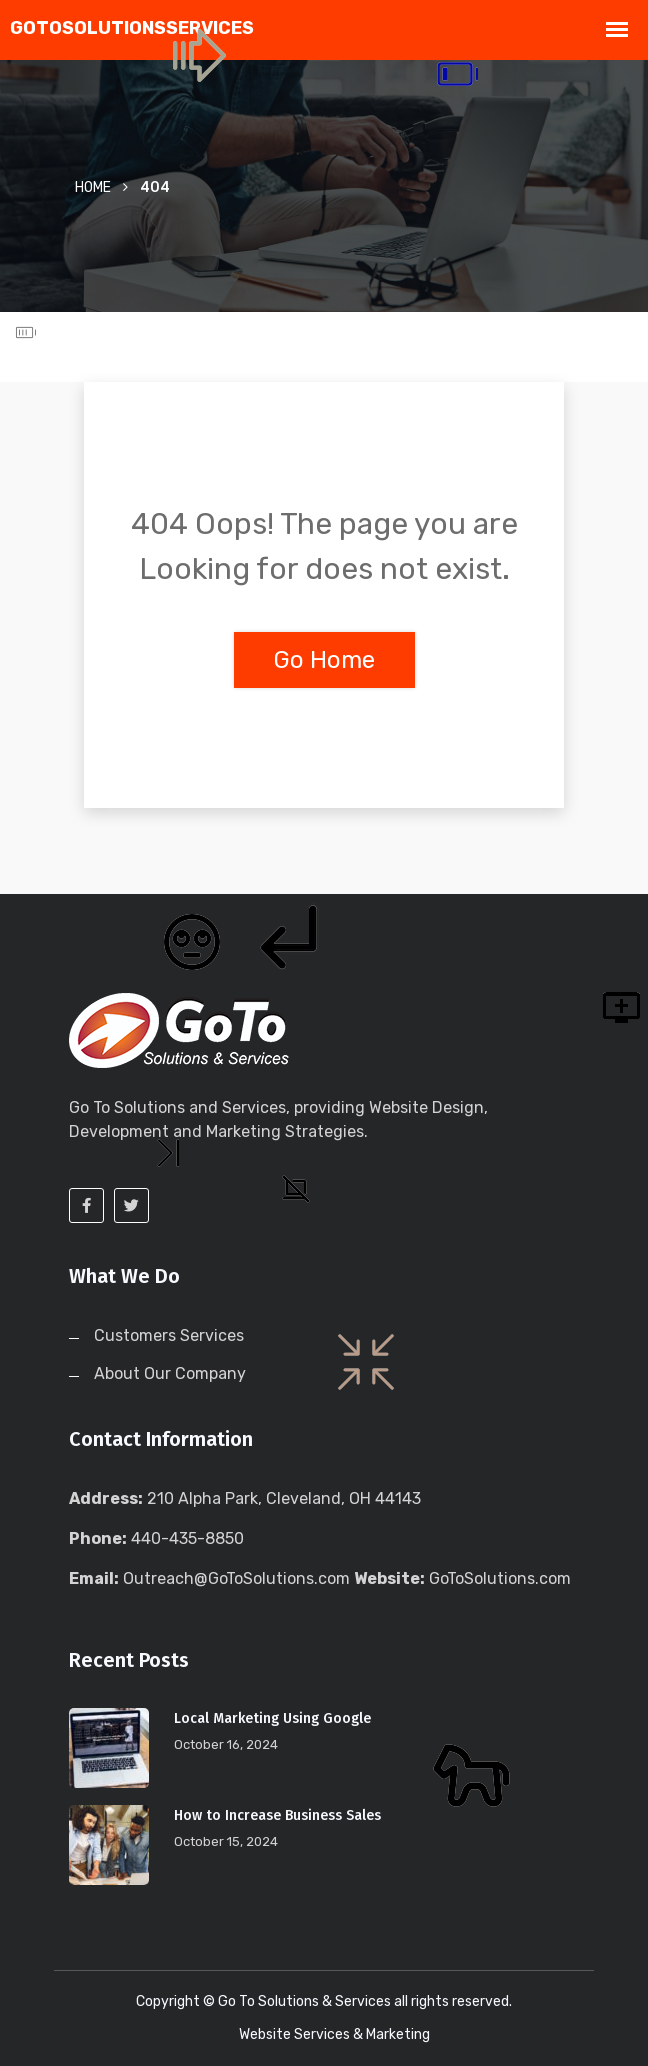 The width and height of the screenshot is (648, 2066). What do you see at coordinates (471, 1775) in the screenshot?
I see `access equestrian or horseback riding features` at bounding box center [471, 1775].